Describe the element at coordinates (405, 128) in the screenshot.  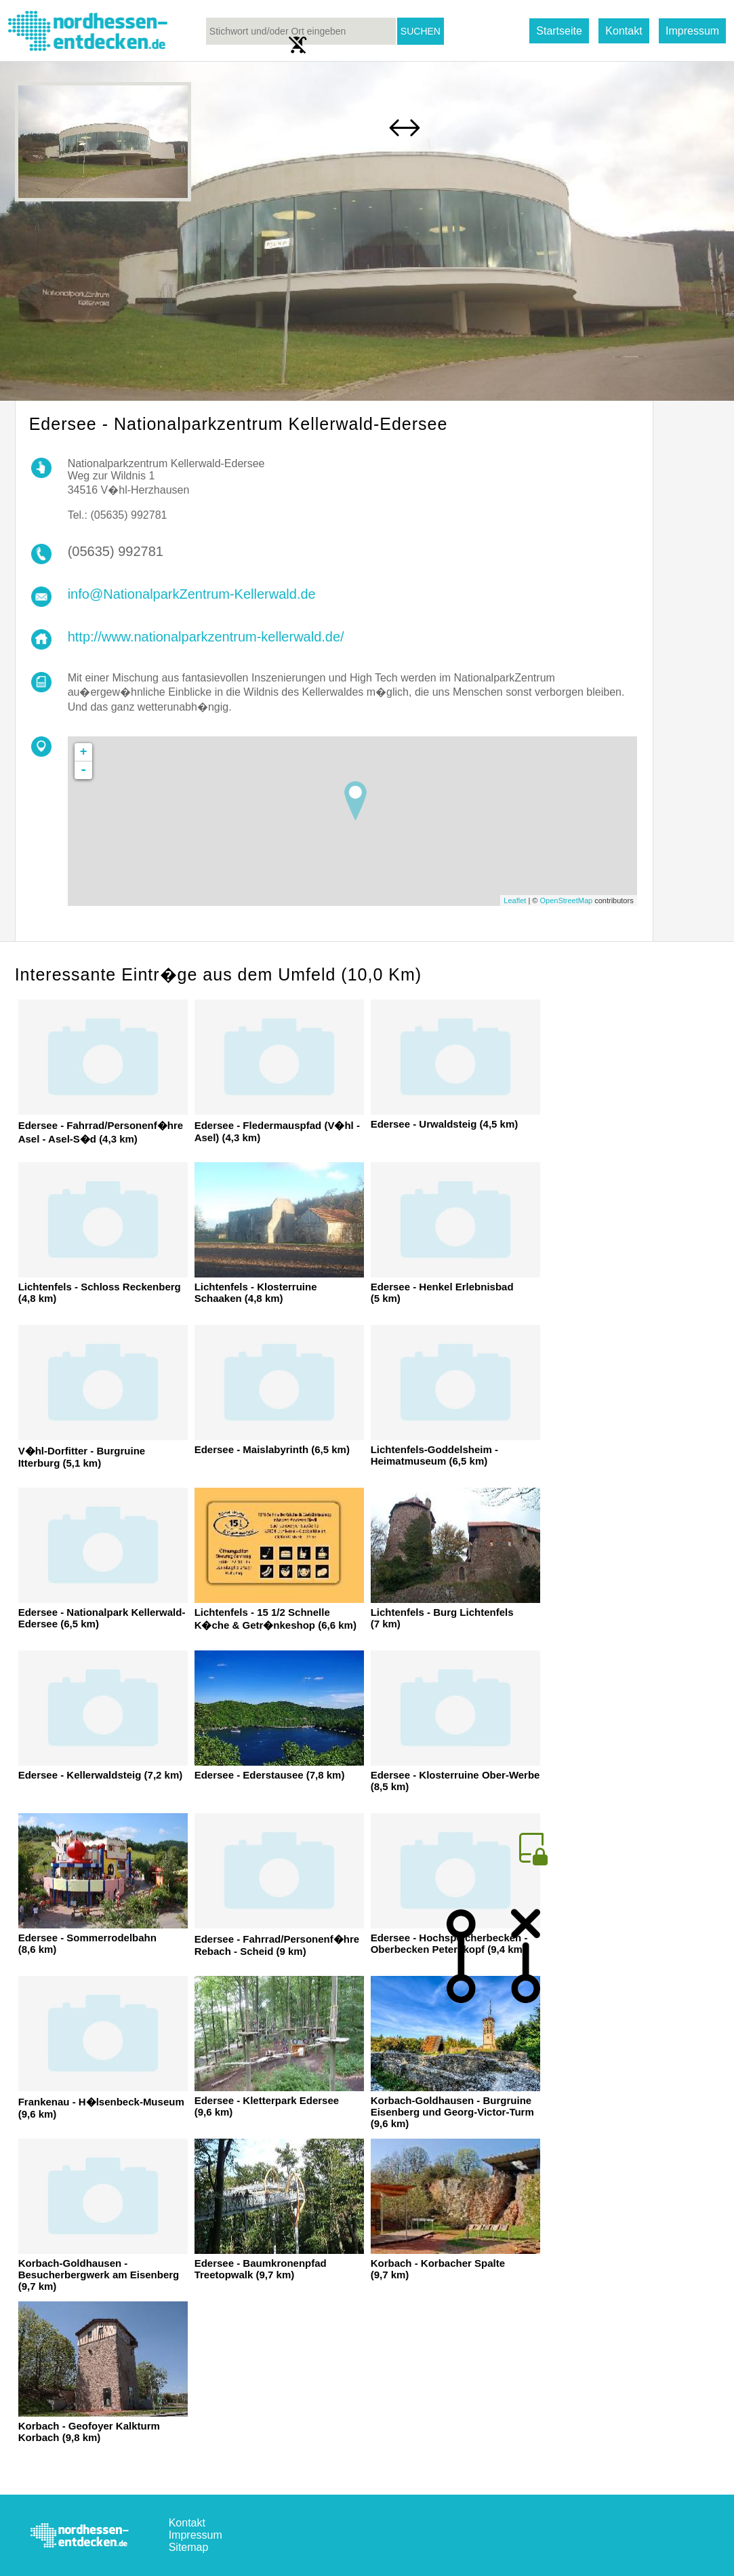
I see `resize or adjust width horizontally` at that location.